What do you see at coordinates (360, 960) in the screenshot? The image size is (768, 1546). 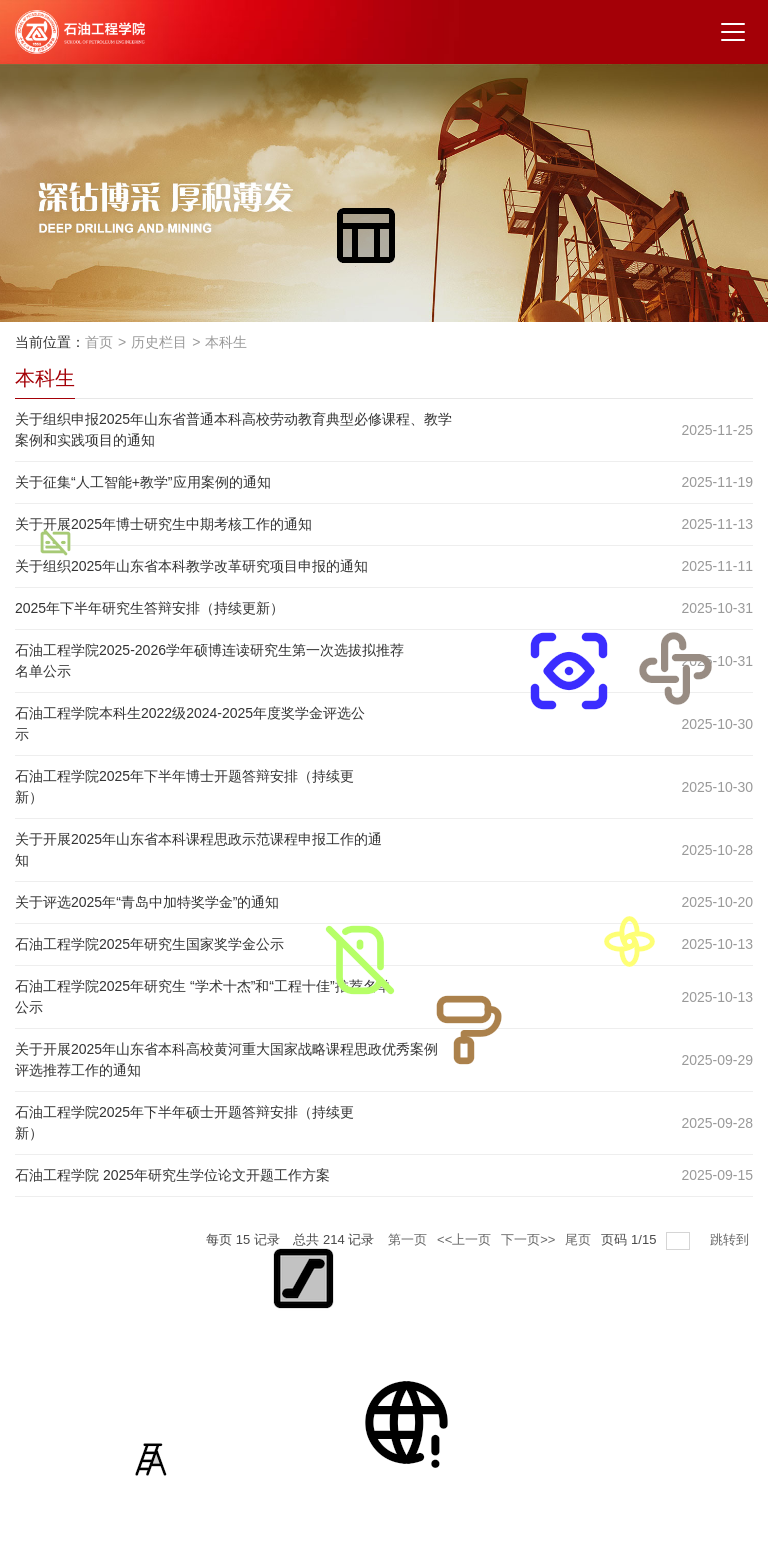 I see `mouse input disabled or disconnected` at bounding box center [360, 960].